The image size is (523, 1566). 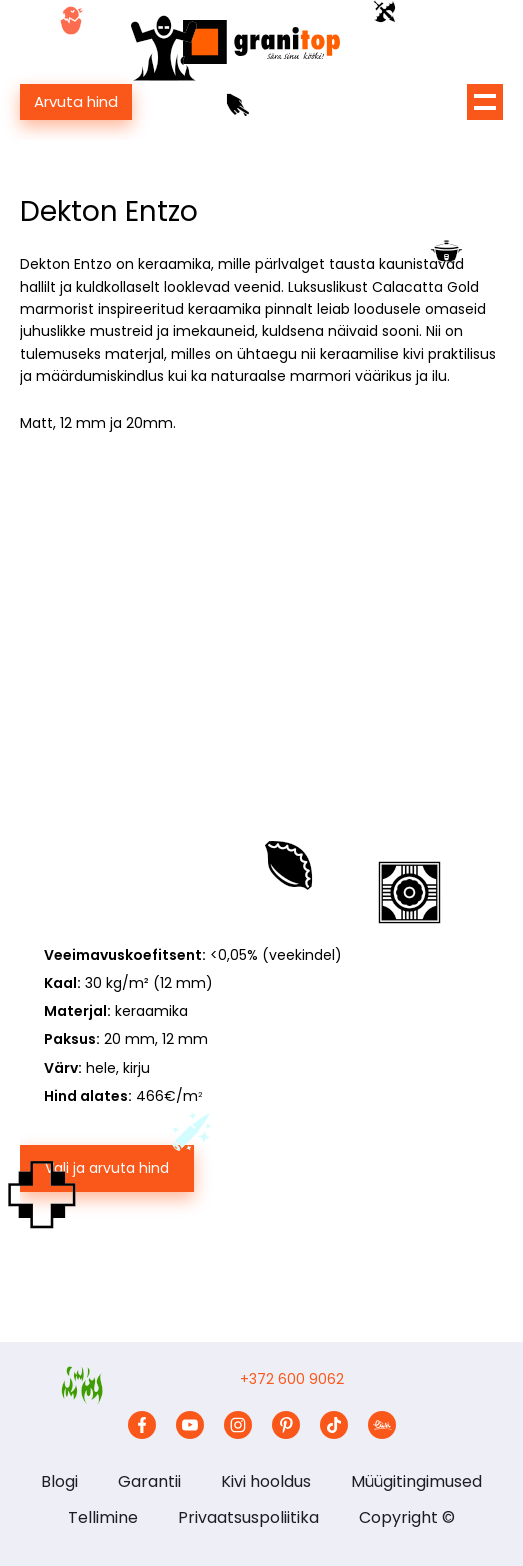 What do you see at coordinates (164, 48) in the screenshot?
I see `summon or activate ifrit character` at bounding box center [164, 48].